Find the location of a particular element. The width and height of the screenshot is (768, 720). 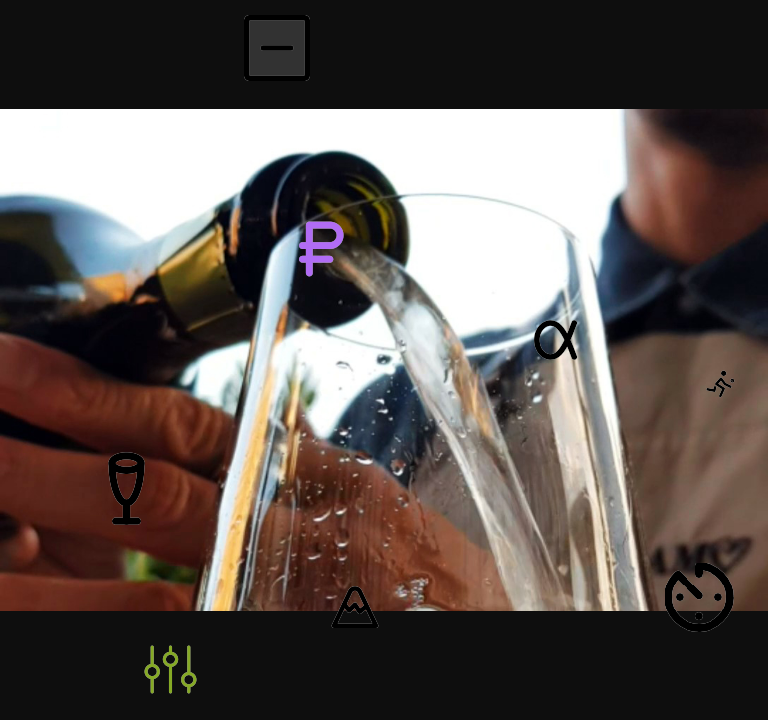

access volleyball or beach sports activities is located at coordinates (721, 384).